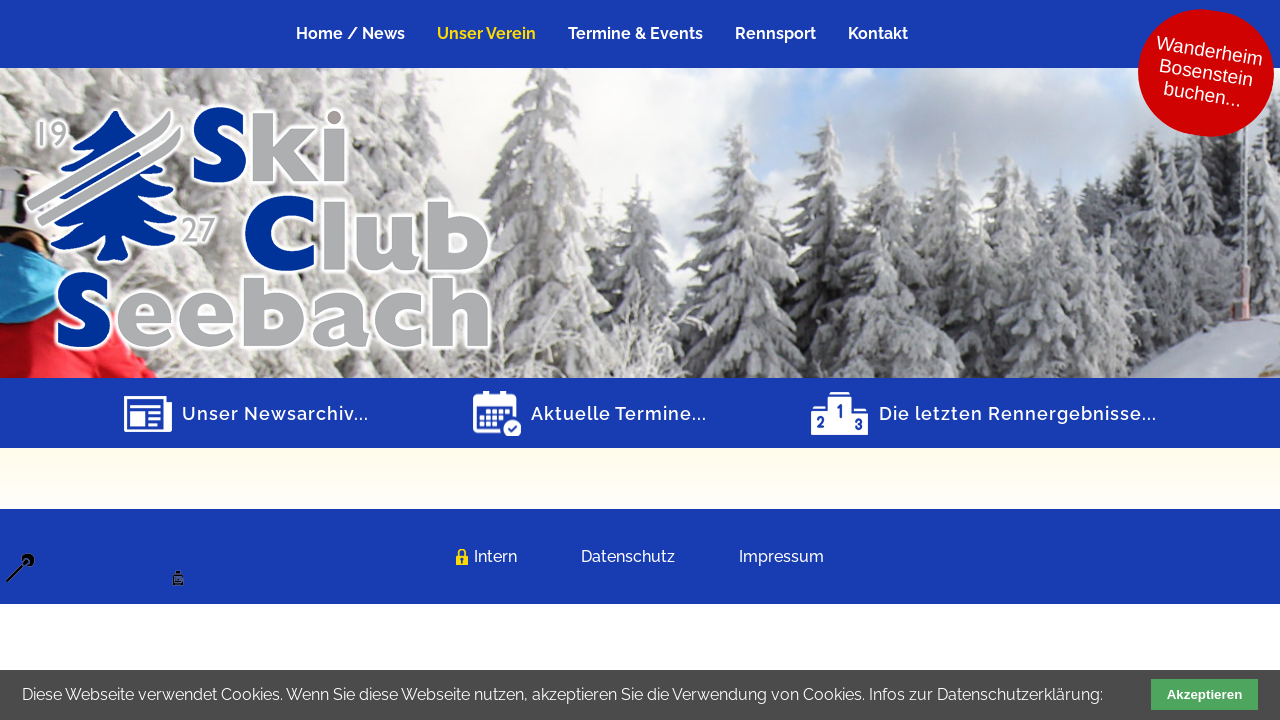 This screenshot has width=1280, height=720. I want to click on access furnace or heating controls, so click(178, 578).